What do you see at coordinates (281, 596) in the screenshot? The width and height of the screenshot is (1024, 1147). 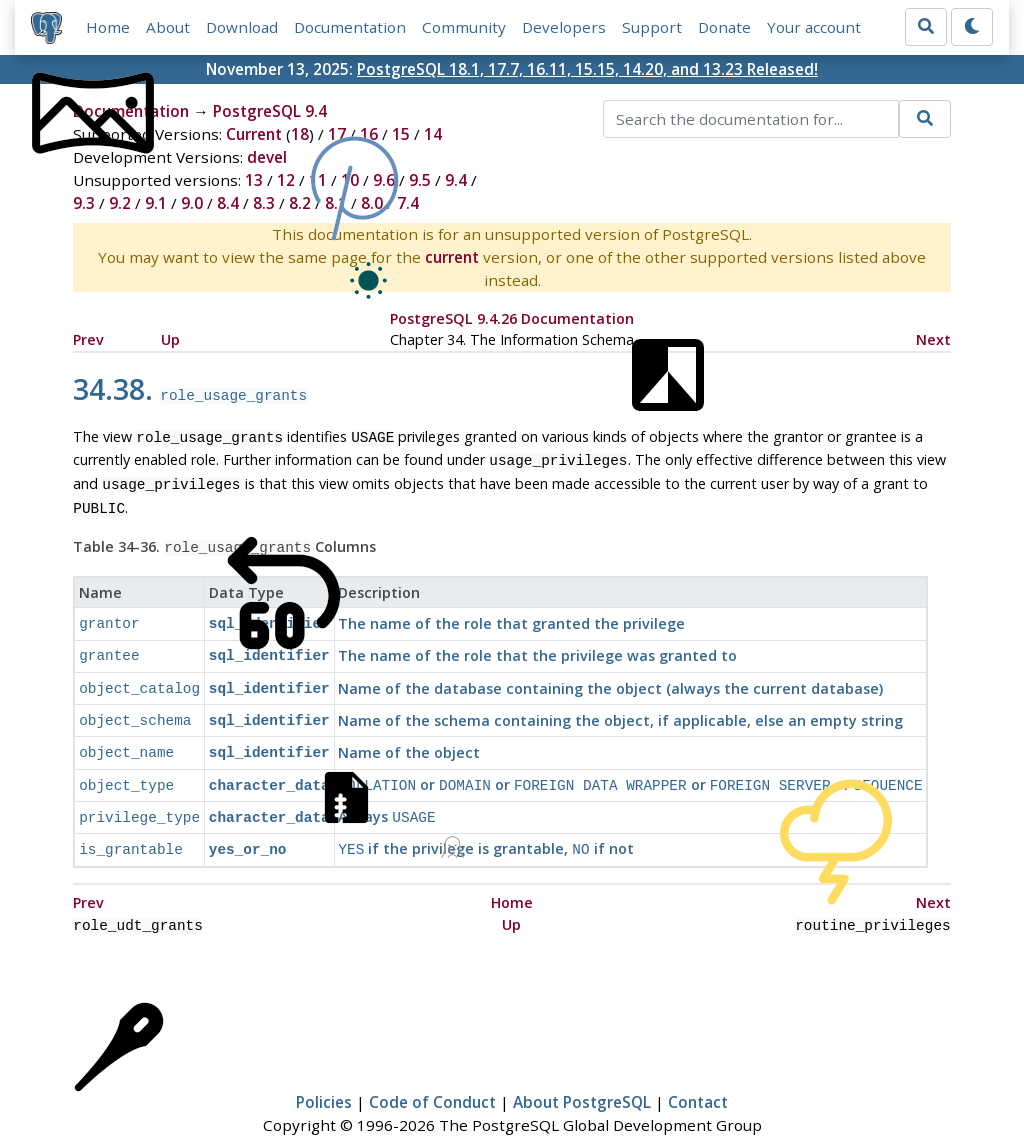 I see `rewind 60 seconds` at bounding box center [281, 596].